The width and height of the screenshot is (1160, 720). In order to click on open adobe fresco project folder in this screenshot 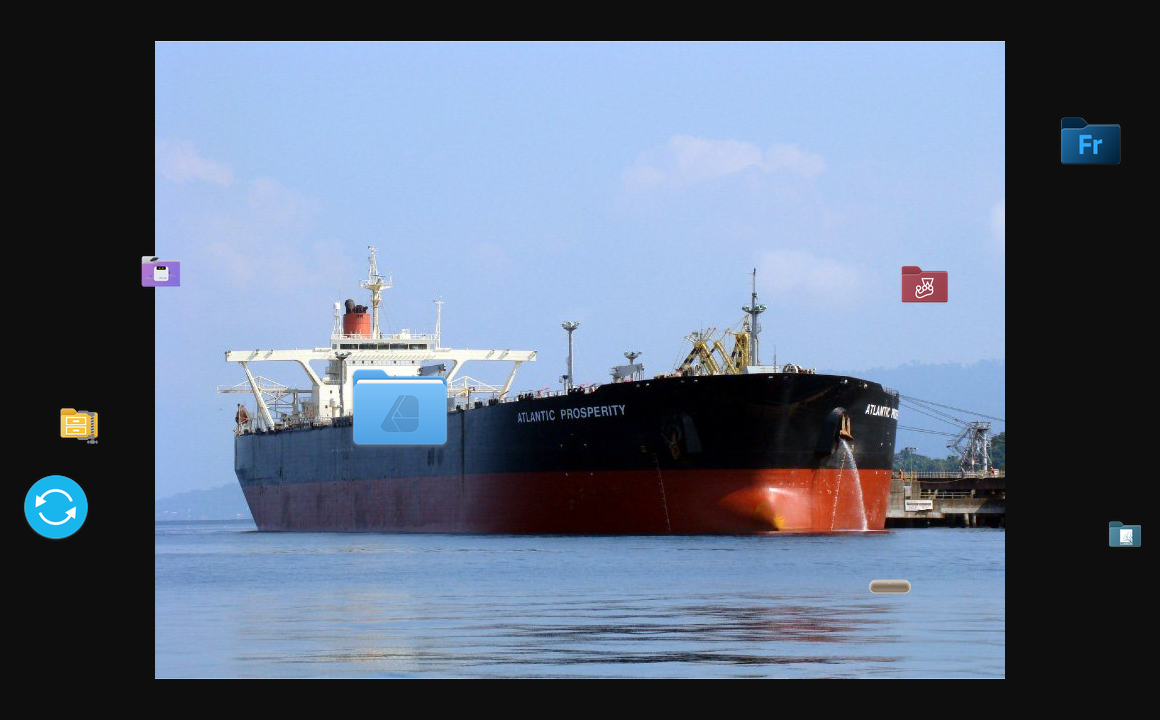, I will do `click(1090, 142)`.